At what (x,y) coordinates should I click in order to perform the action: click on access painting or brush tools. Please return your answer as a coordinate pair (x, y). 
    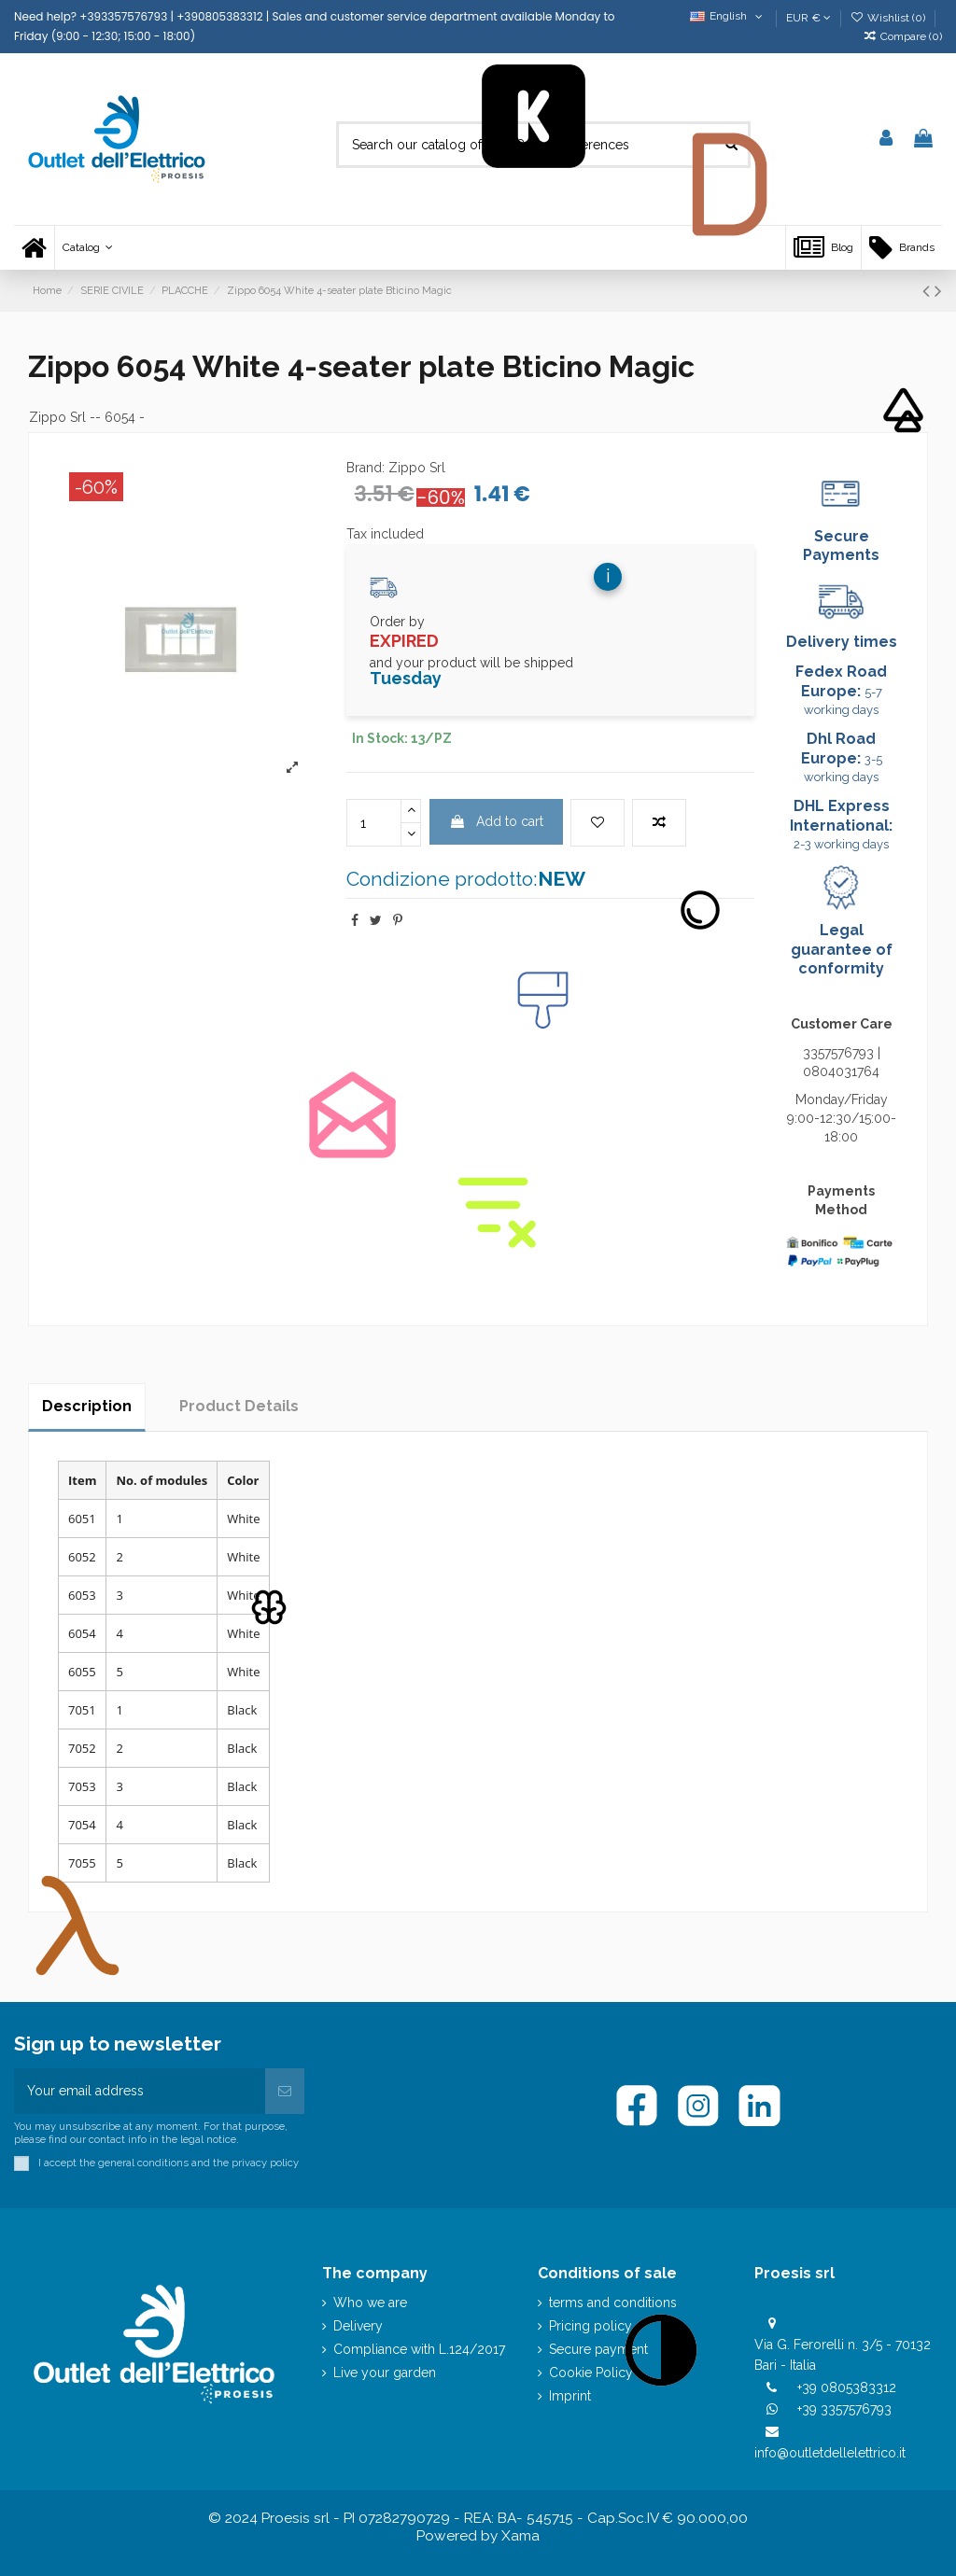
    Looking at the image, I should click on (542, 999).